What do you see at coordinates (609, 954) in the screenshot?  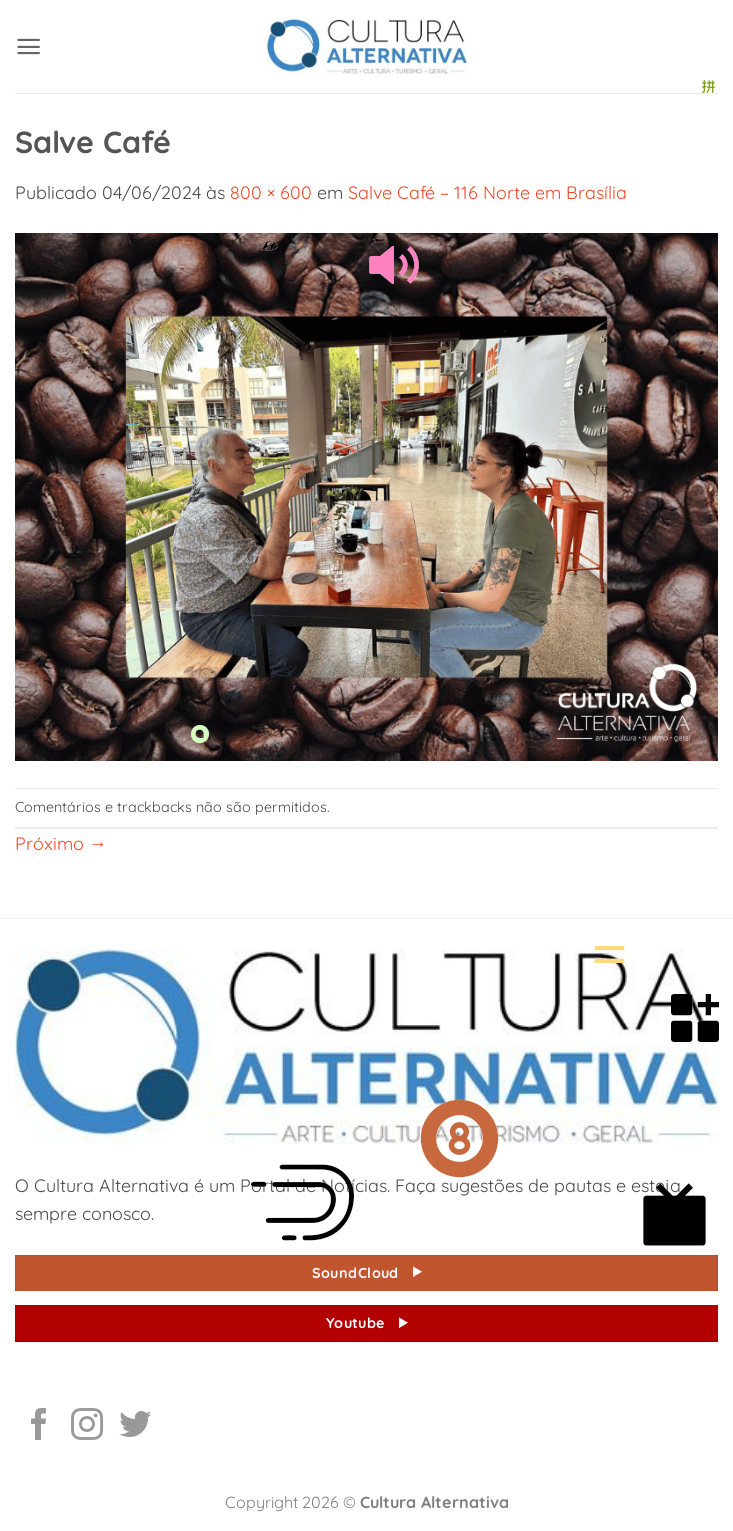 I see `indicates equal or balanced values` at bounding box center [609, 954].